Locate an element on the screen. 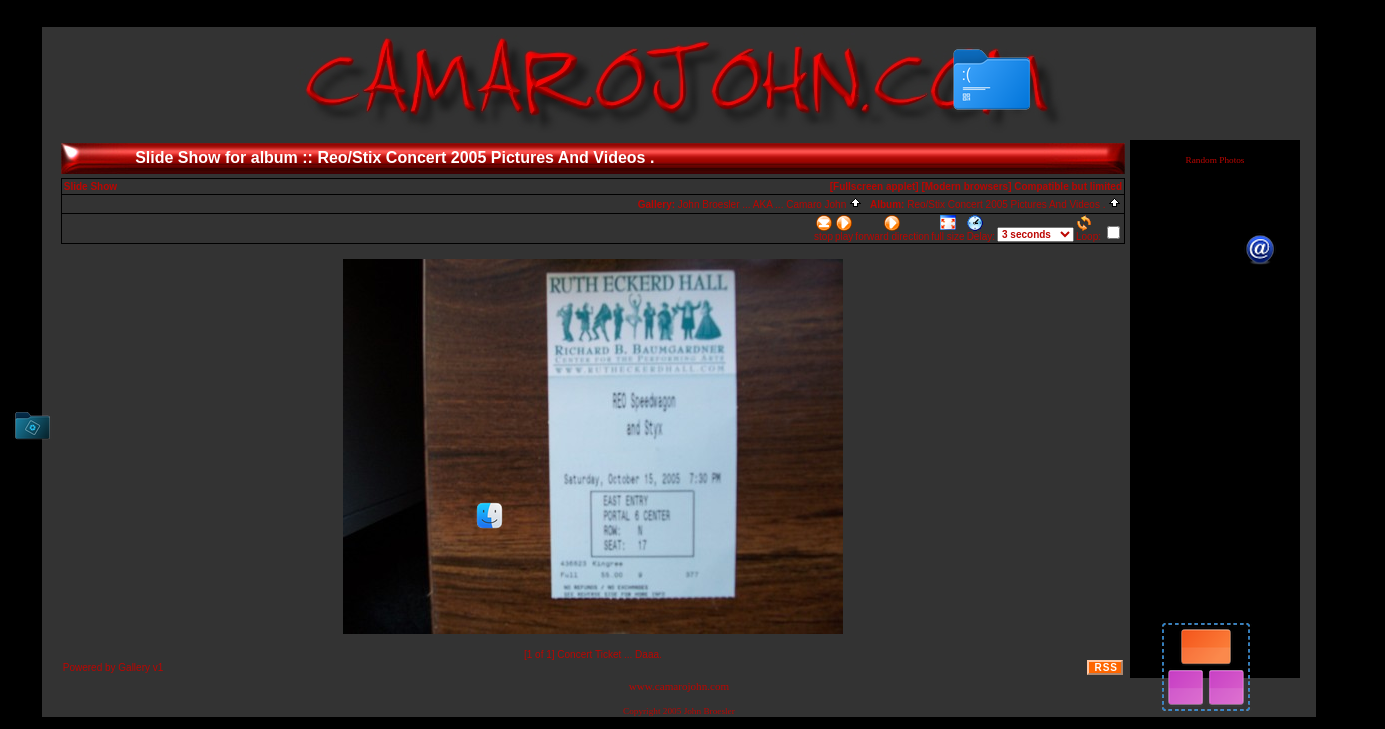  access email account settings is located at coordinates (1259, 248).